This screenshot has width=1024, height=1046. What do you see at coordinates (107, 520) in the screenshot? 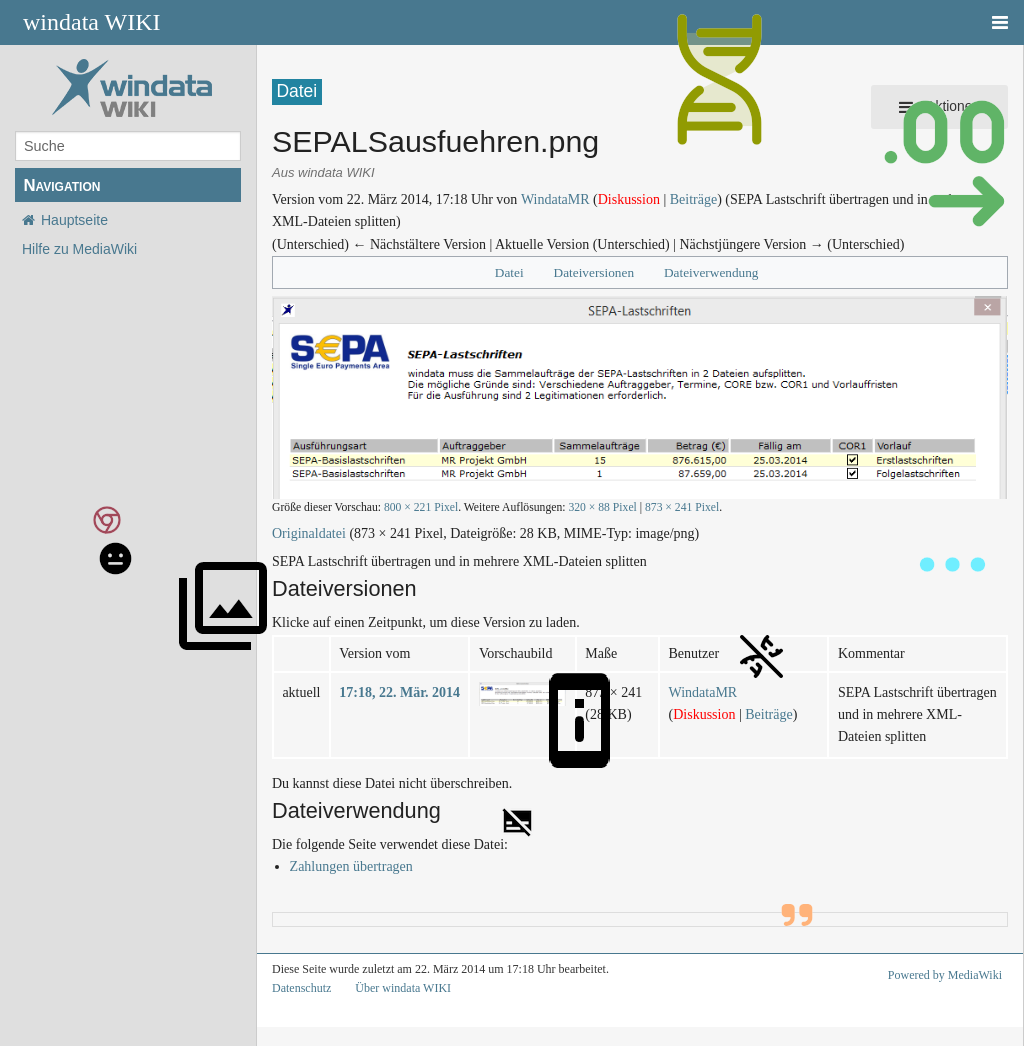
I see `open chromium browser` at bounding box center [107, 520].